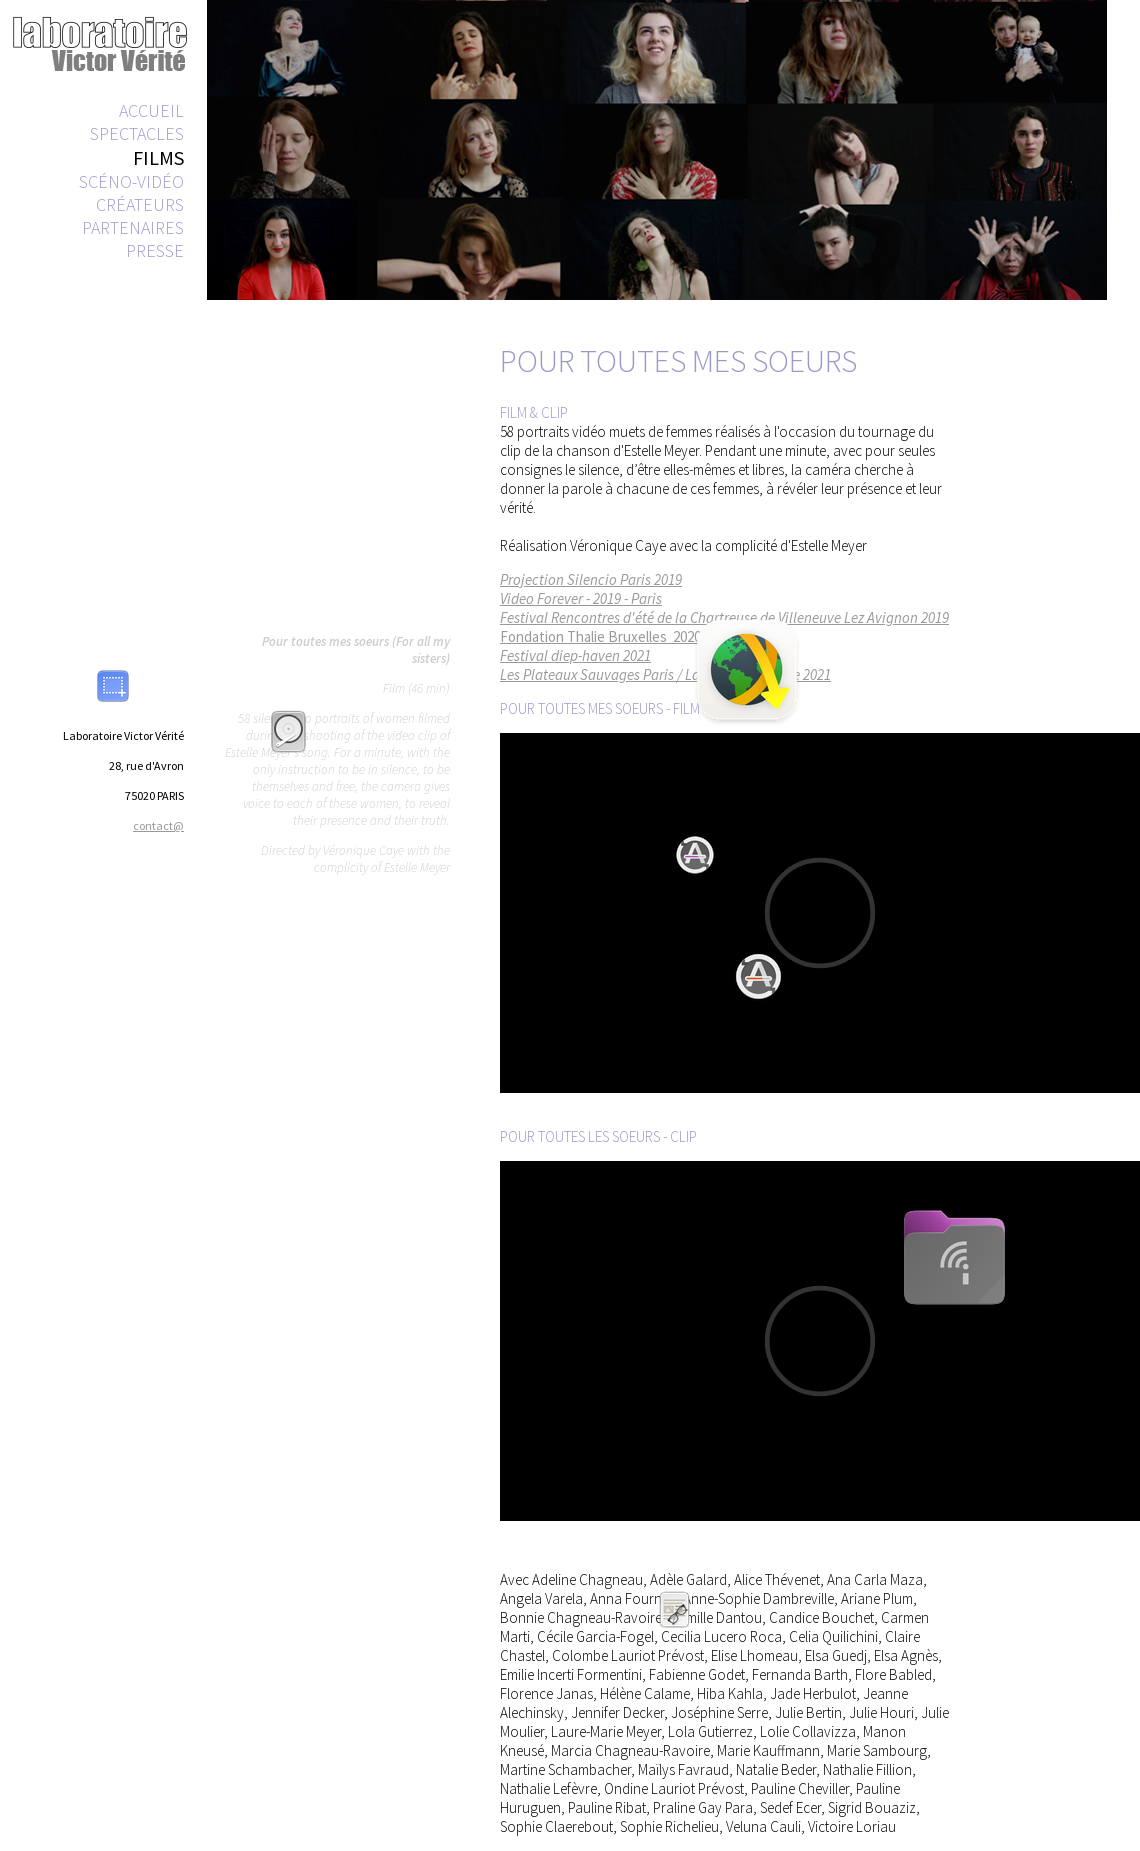 The height and width of the screenshot is (1851, 1140). Describe the element at coordinates (758, 976) in the screenshot. I see `open the software updater application` at that location.